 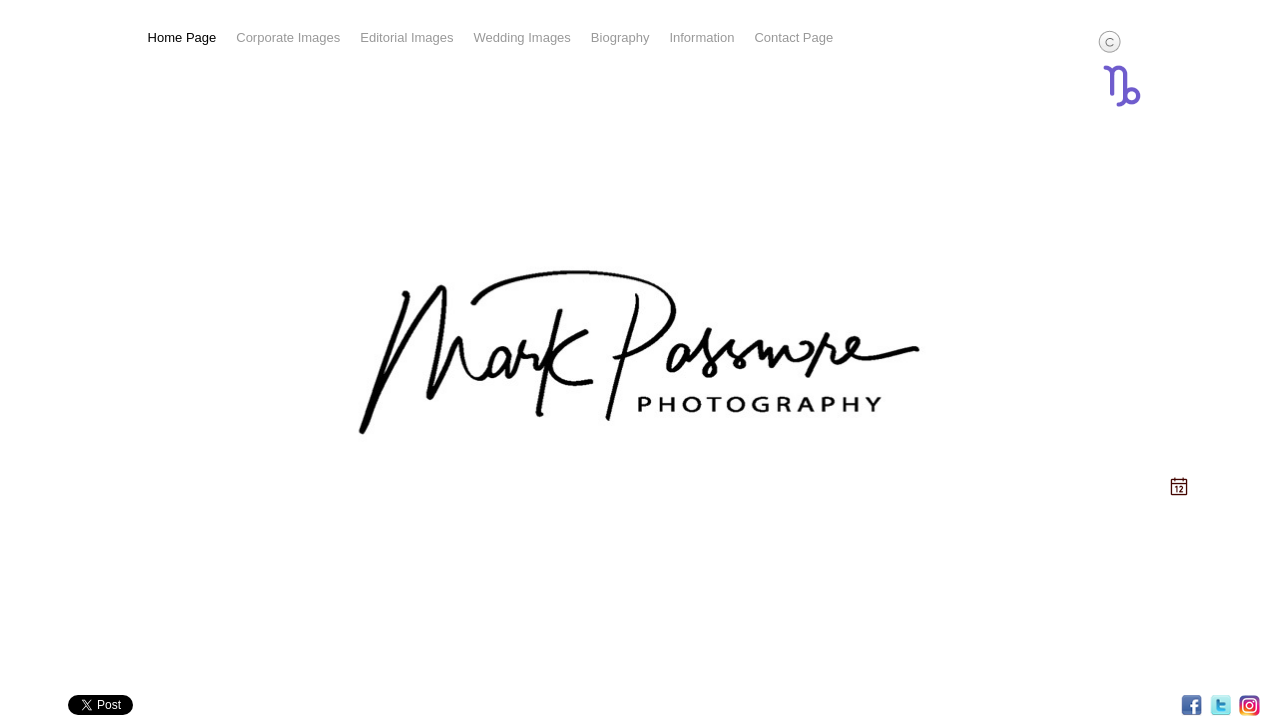 I want to click on view calendar or scheduled events, so click(x=1179, y=487).